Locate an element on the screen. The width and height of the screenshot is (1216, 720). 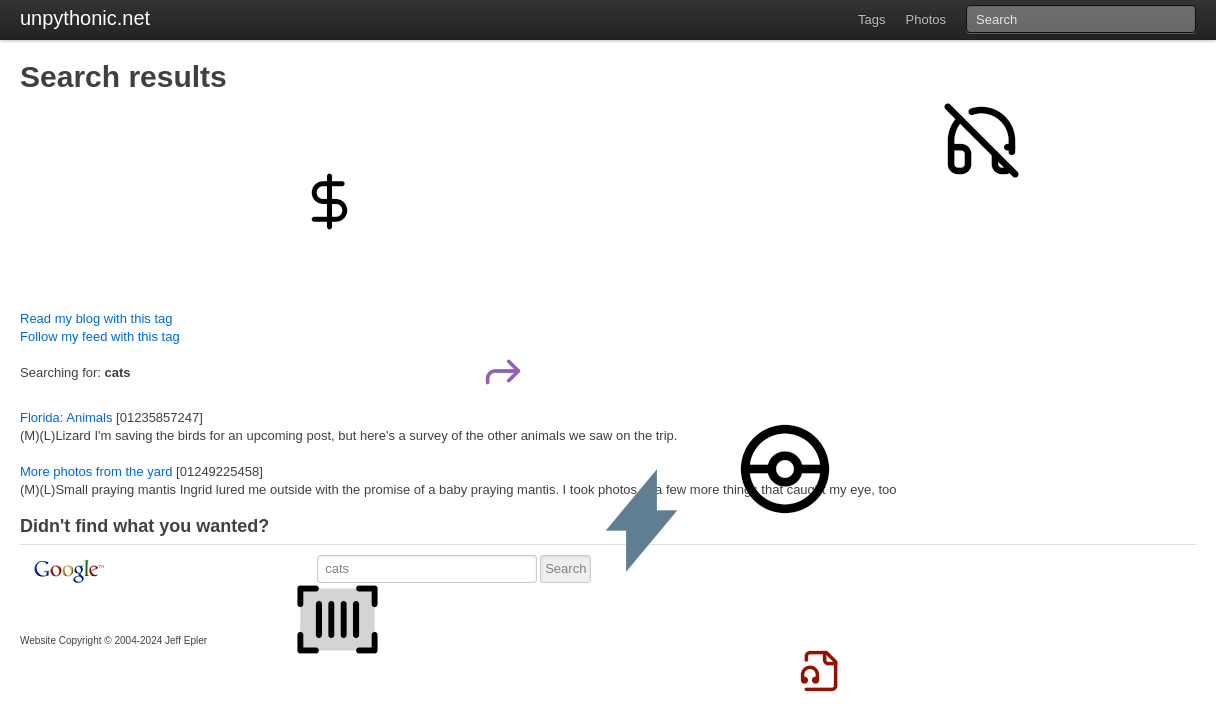
access pokémon collection or inventory is located at coordinates (785, 469).